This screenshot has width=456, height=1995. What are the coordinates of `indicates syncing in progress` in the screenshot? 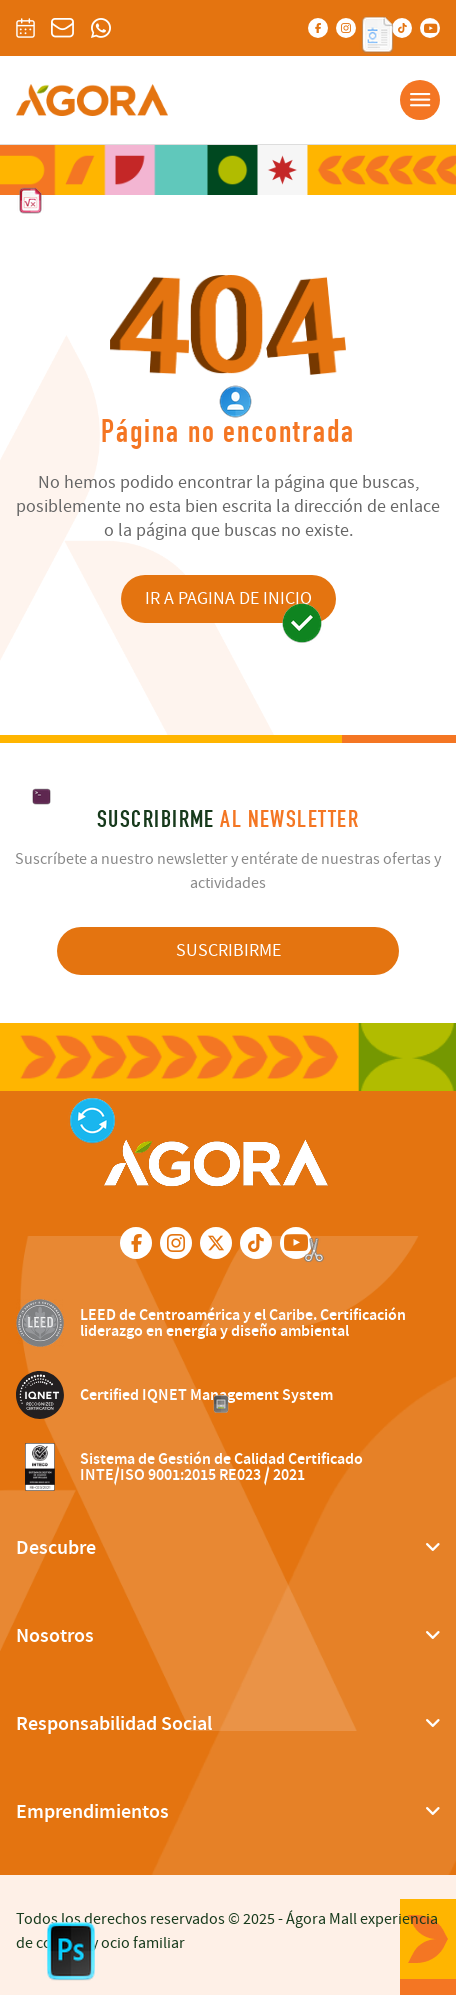 It's located at (92, 1120).